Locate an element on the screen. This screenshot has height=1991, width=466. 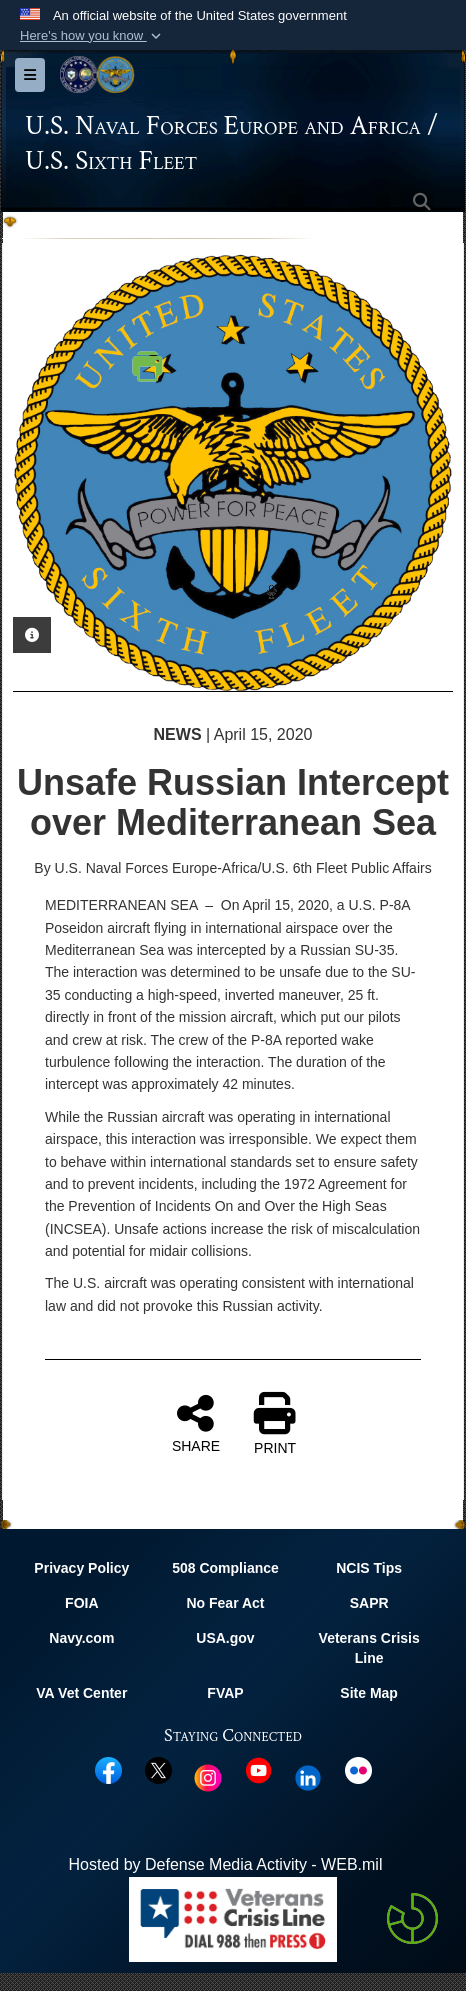
view analytics or statistics breakdown is located at coordinates (412, 1918).